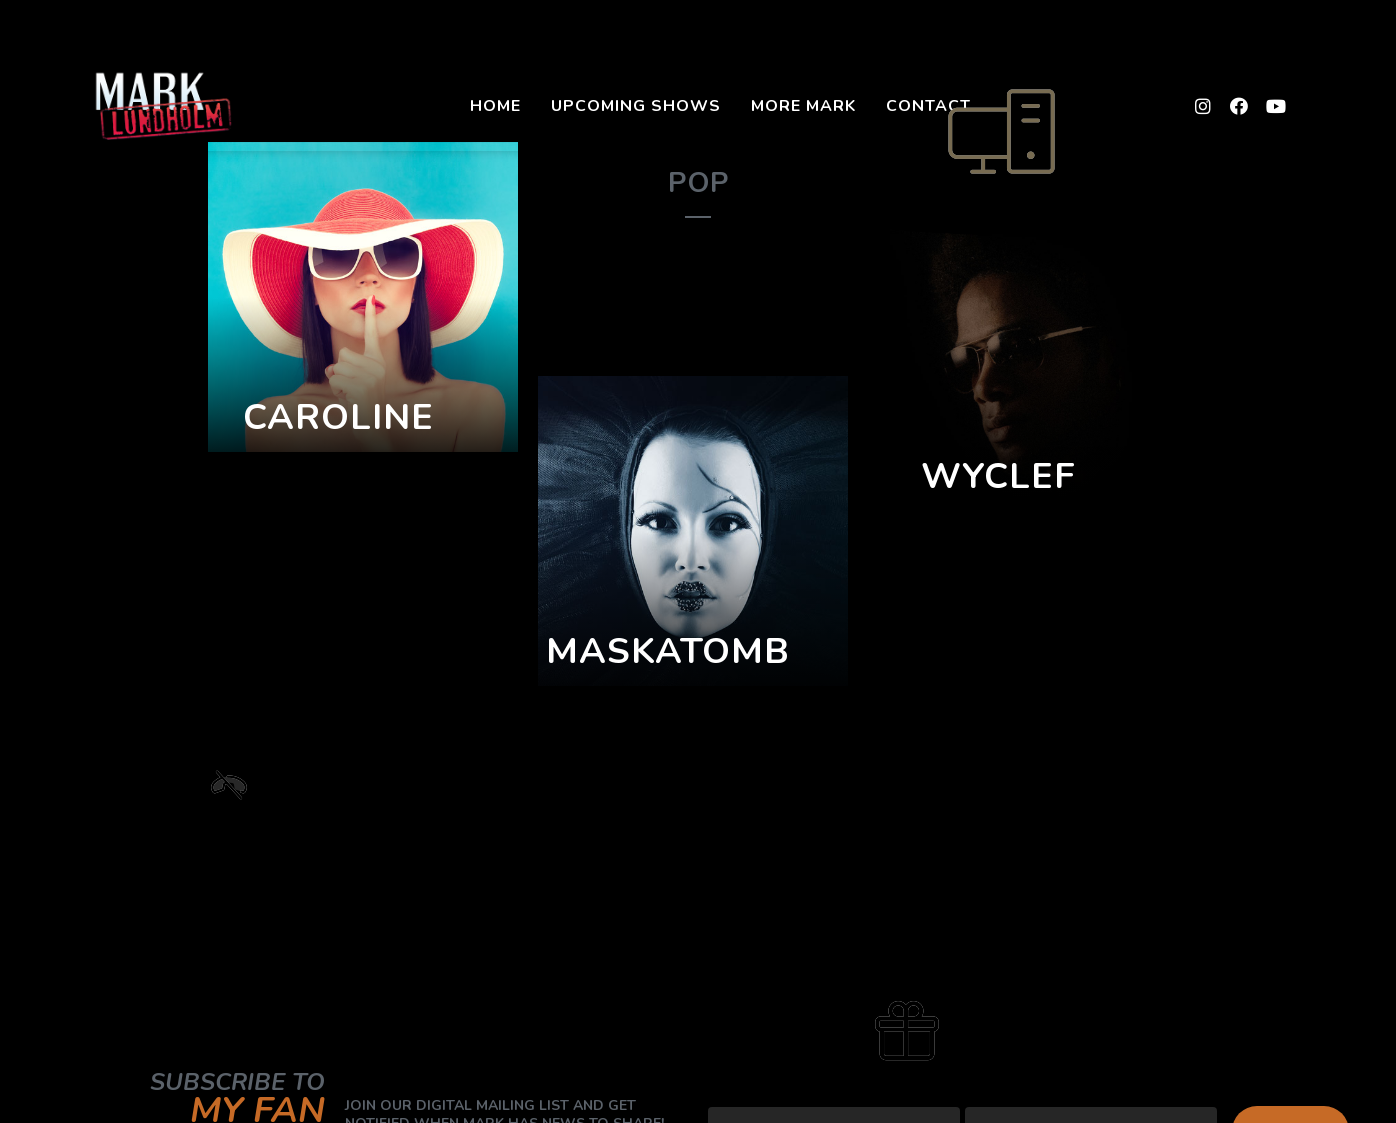 Image resolution: width=1396 pixels, height=1123 pixels. What do you see at coordinates (1001, 131) in the screenshot?
I see `access desktop or PC settings` at bounding box center [1001, 131].